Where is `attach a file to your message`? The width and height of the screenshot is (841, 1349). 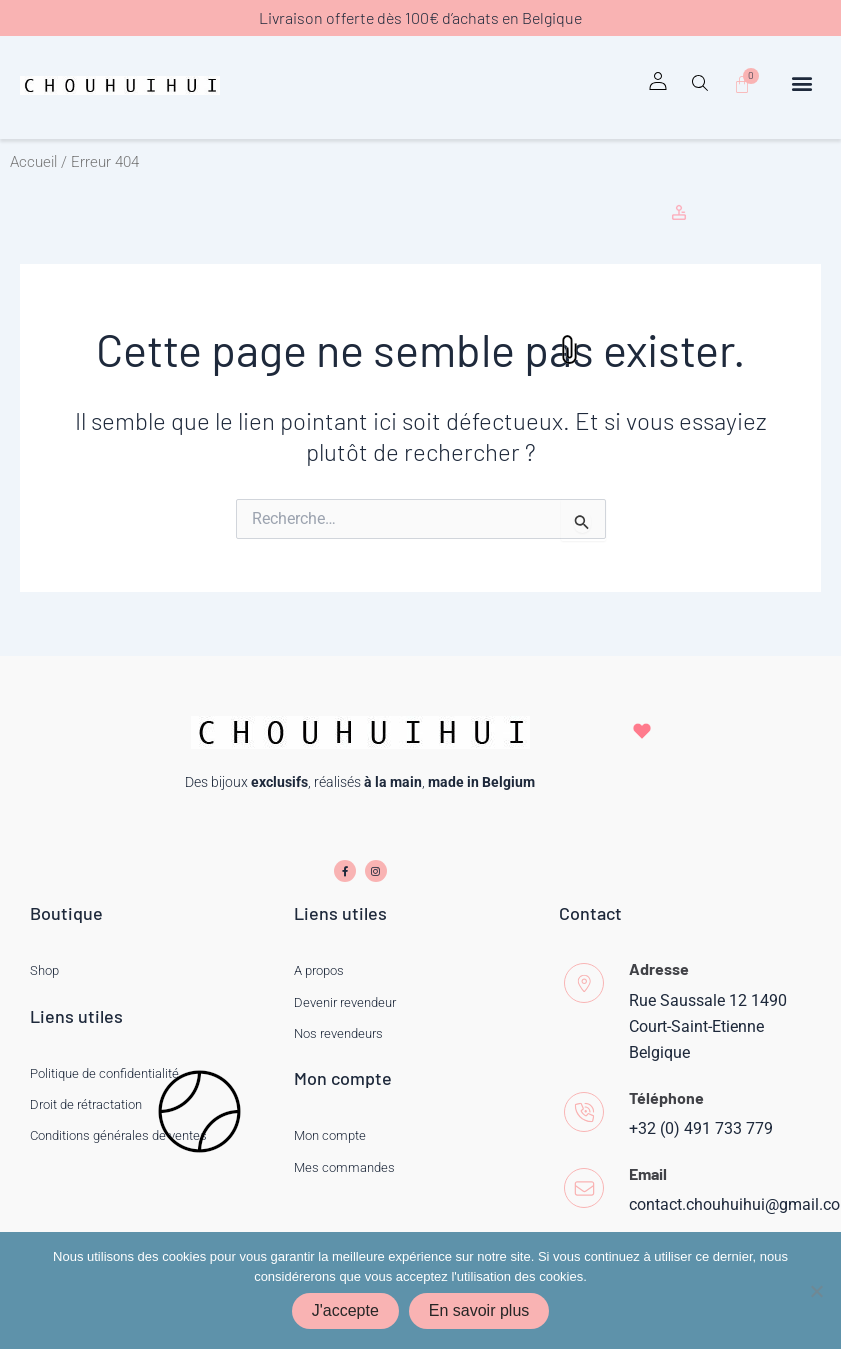 attach a file to your message is located at coordinates (569, 349).